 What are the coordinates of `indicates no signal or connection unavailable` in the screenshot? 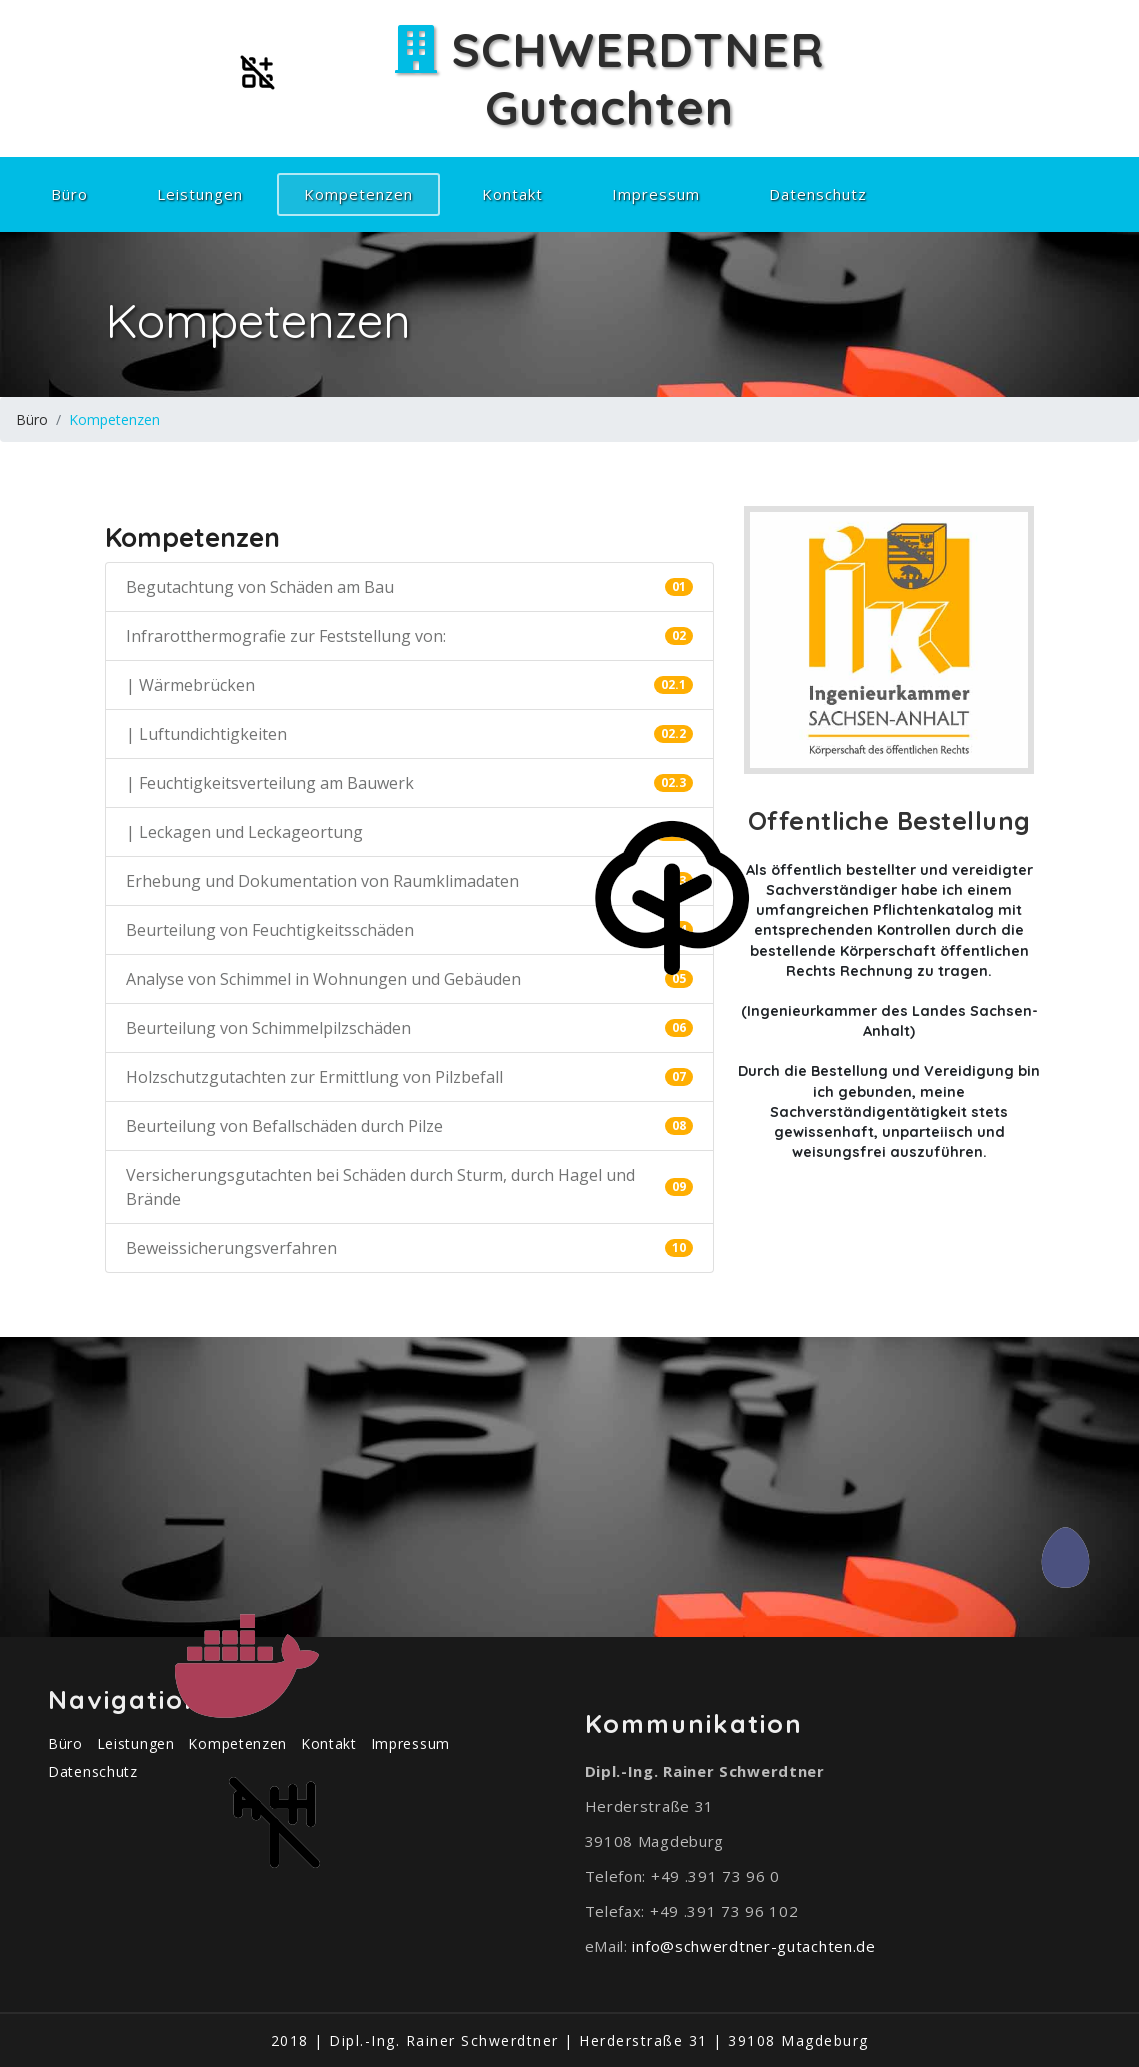 It's located at (274, 1822).